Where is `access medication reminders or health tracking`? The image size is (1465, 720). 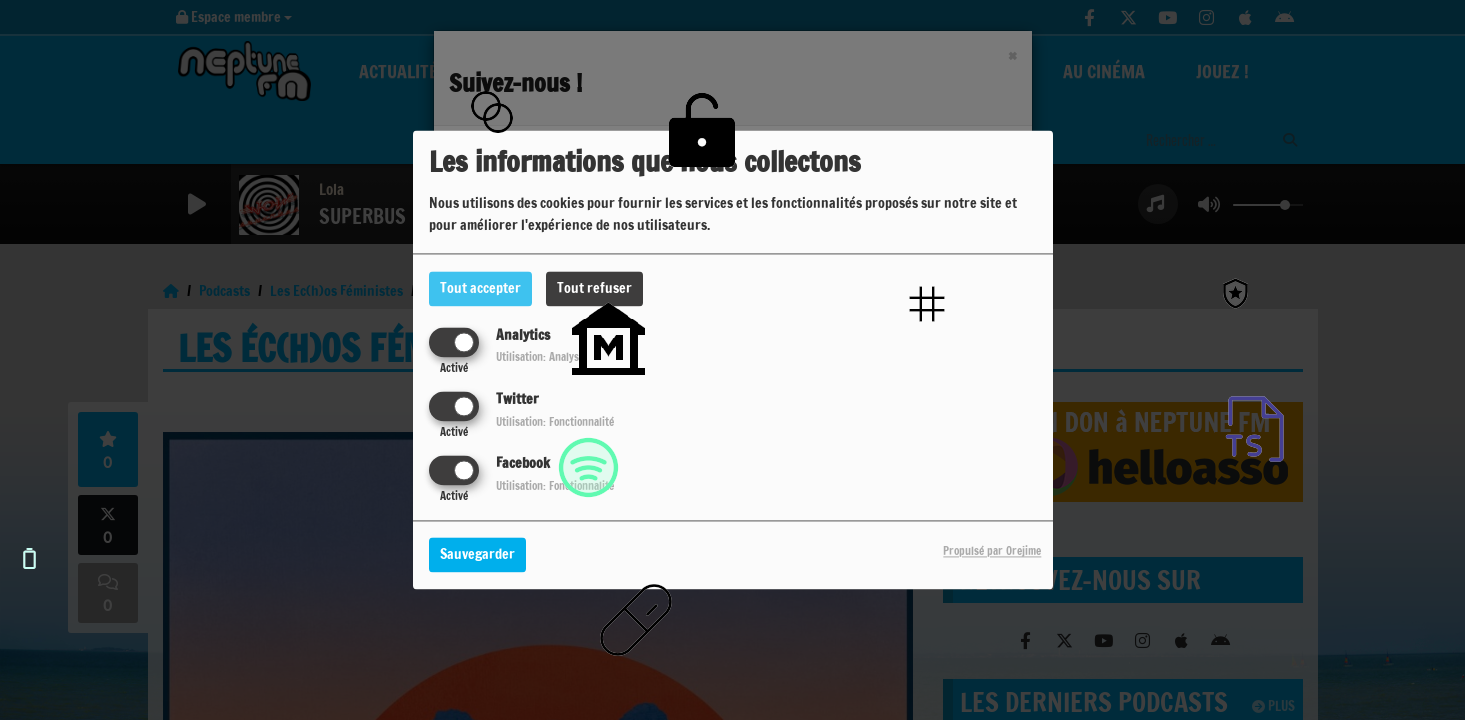 access medication reminders or health tracking is located at coordinates (636, 620).